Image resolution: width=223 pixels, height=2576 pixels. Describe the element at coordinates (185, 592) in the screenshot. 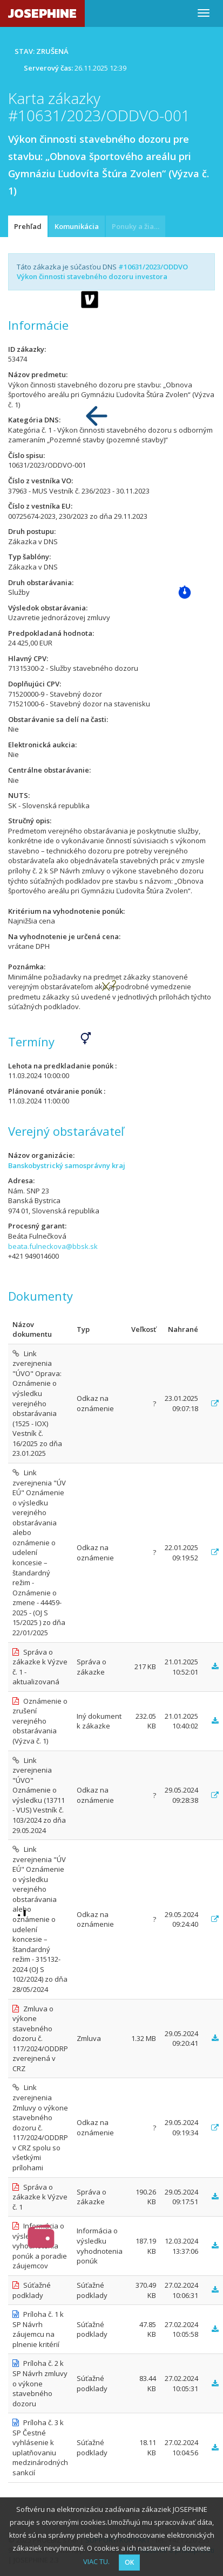

I see `start or stop a timer` at that location.